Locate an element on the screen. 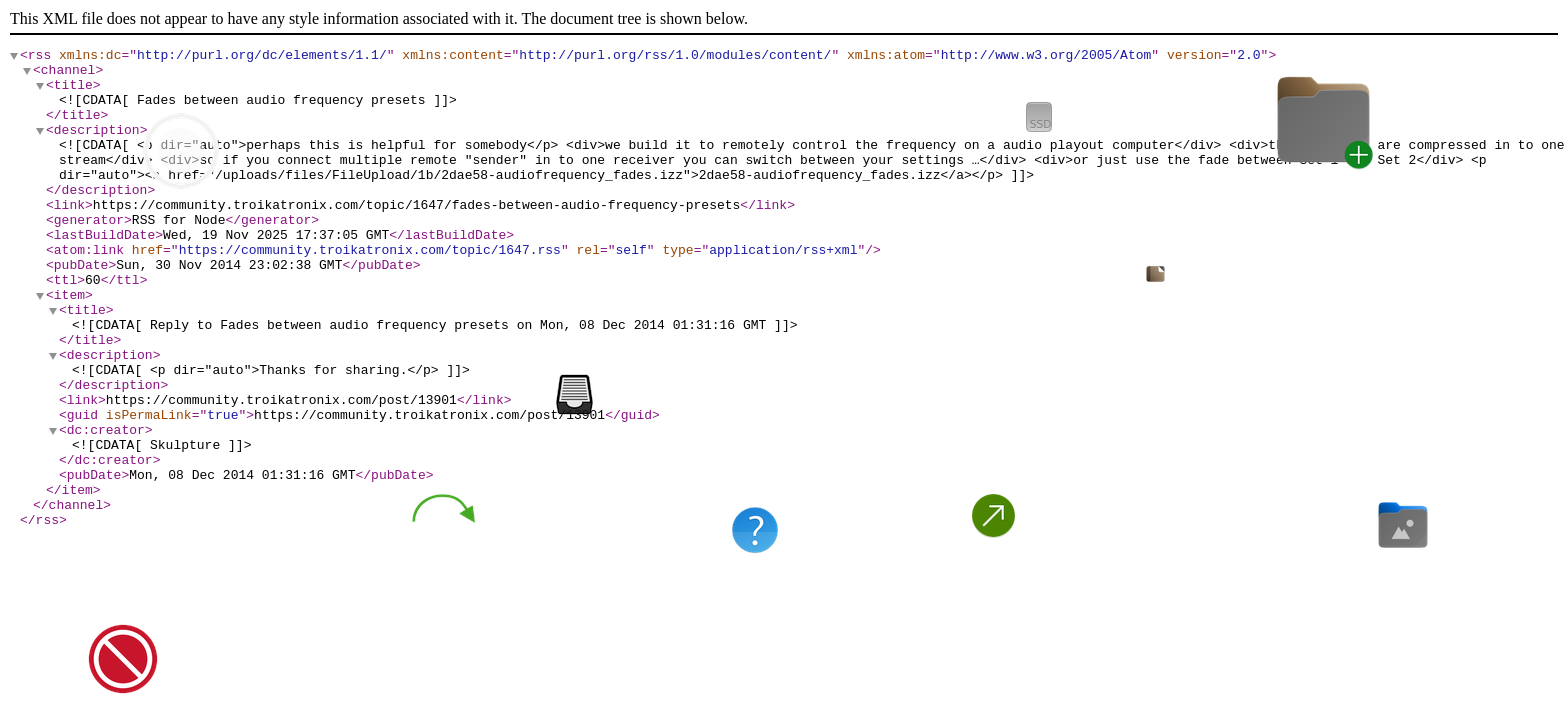  indicates a paused or inactive download/upload process is located at coordinates (181, 151).